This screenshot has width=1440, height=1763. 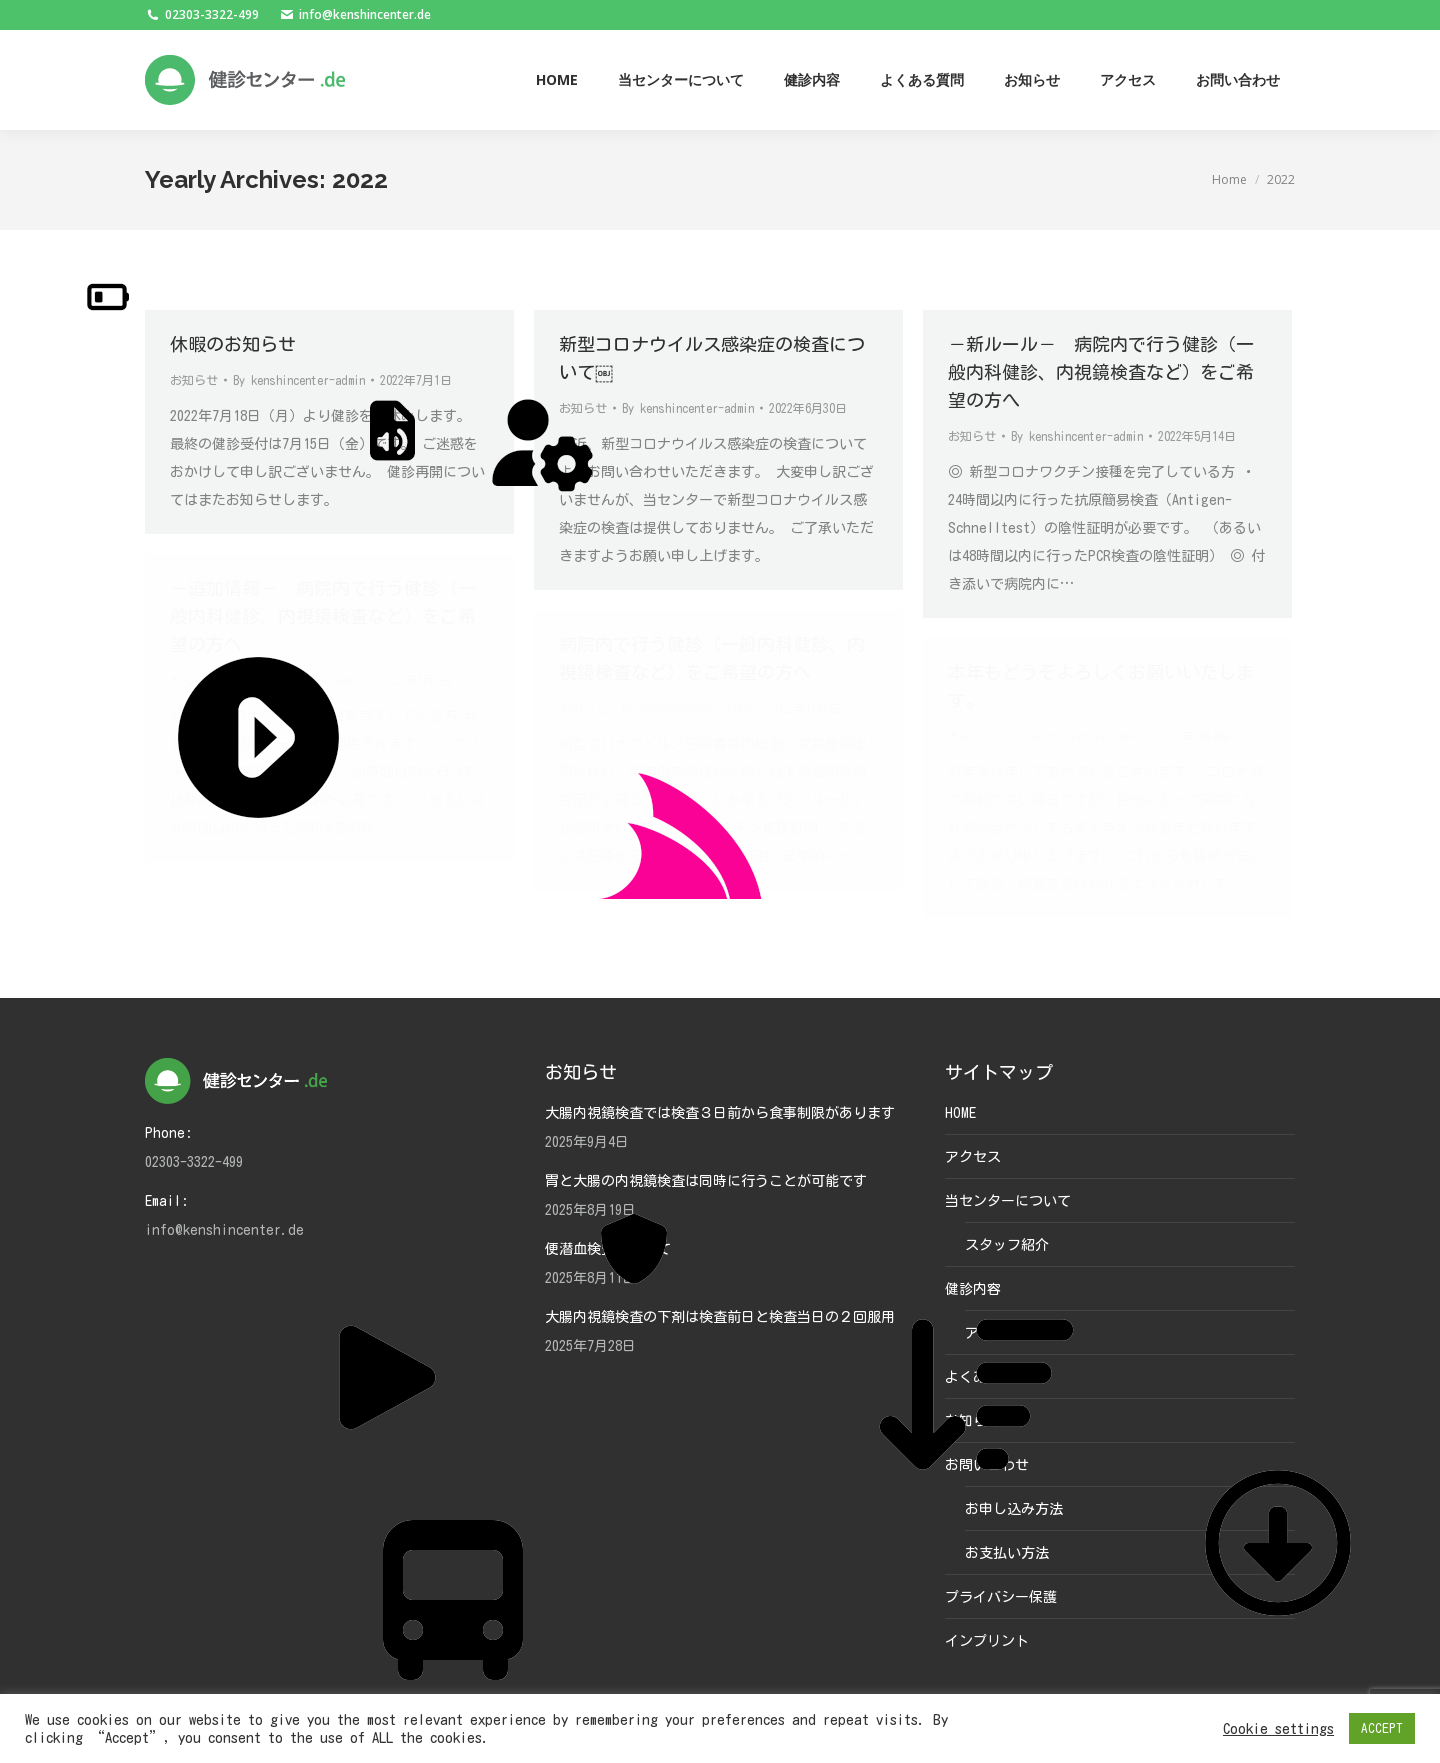 What do you see at coordinates (107, 297) in the screenshot?
I see `indicates low battery level at approximately 25%` at bounding box center [107, 297].